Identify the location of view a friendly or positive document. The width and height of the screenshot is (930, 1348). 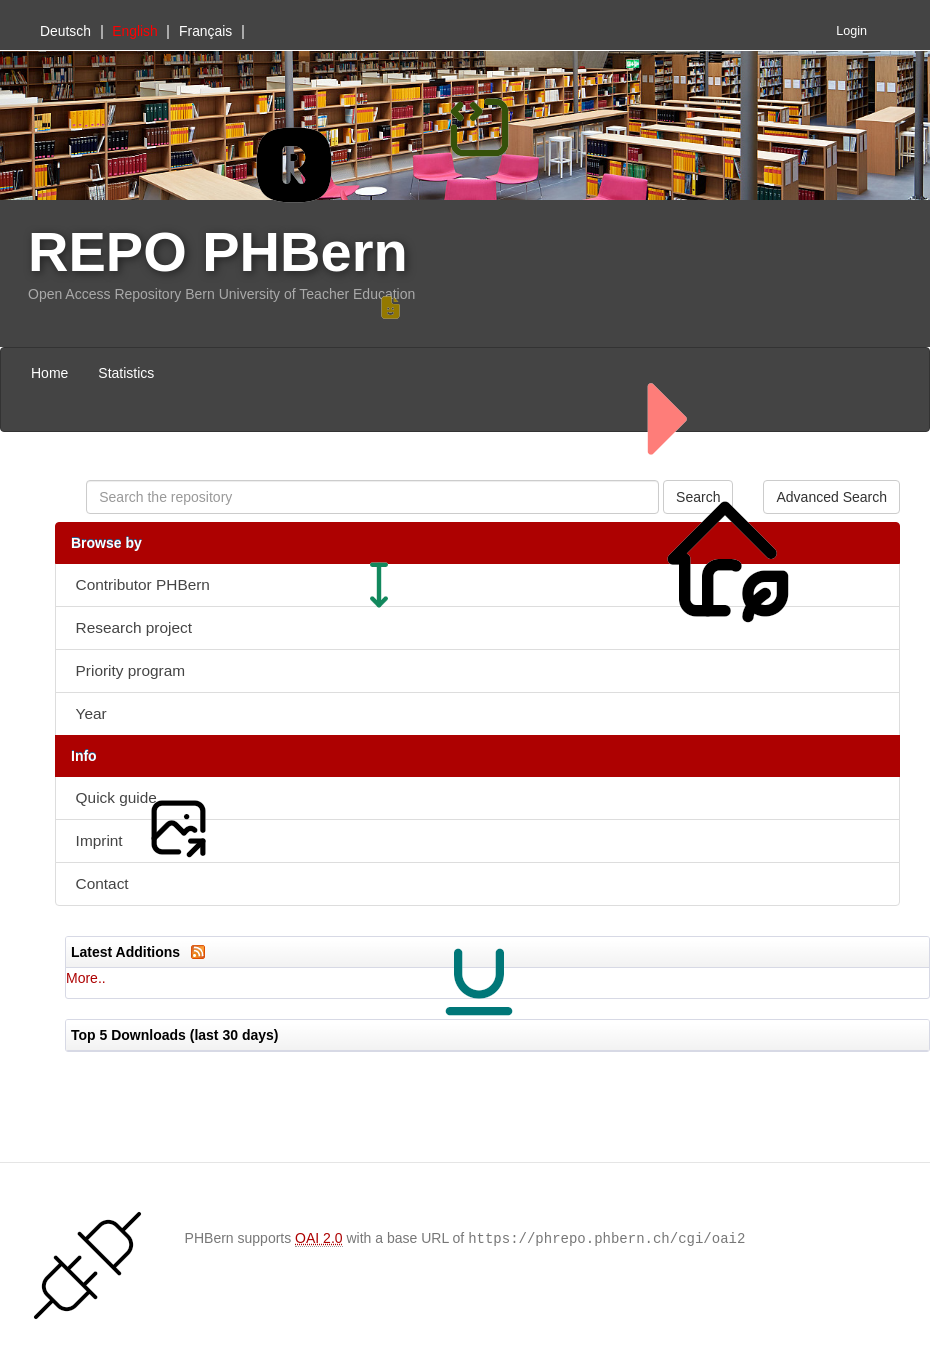
(390, 307).